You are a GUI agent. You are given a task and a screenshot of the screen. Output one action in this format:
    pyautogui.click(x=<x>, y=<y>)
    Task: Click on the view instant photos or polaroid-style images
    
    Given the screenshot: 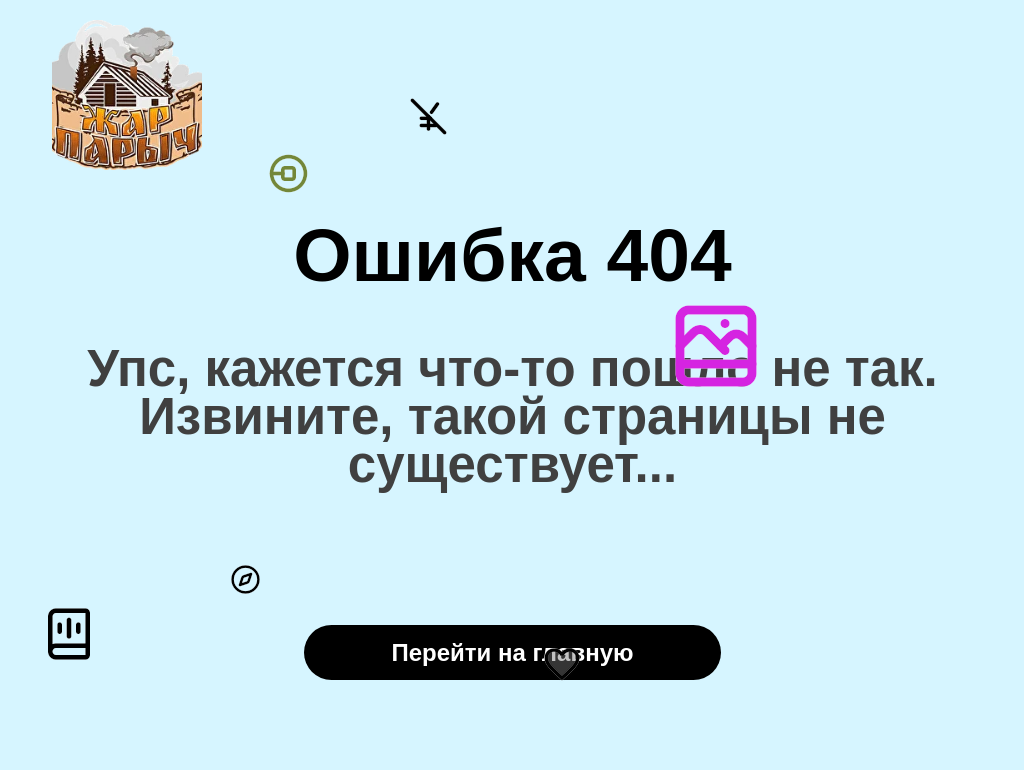 What is the action you would take?
    pyautogui.click(x=716, y=346)
    